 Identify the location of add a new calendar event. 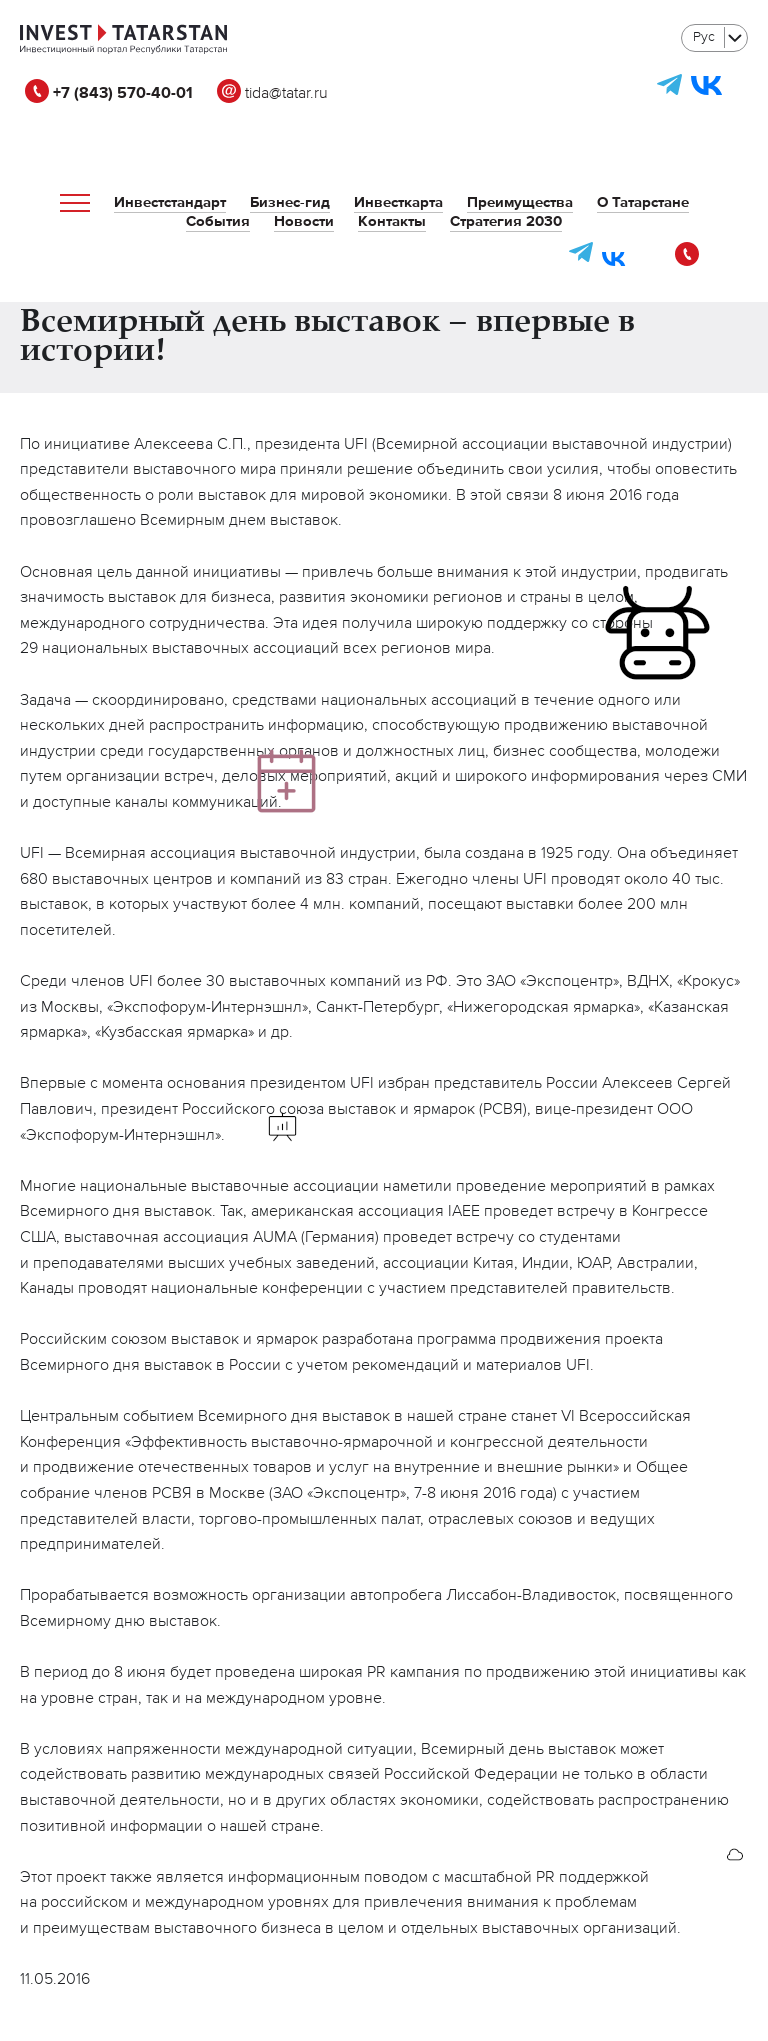
(286, 783).